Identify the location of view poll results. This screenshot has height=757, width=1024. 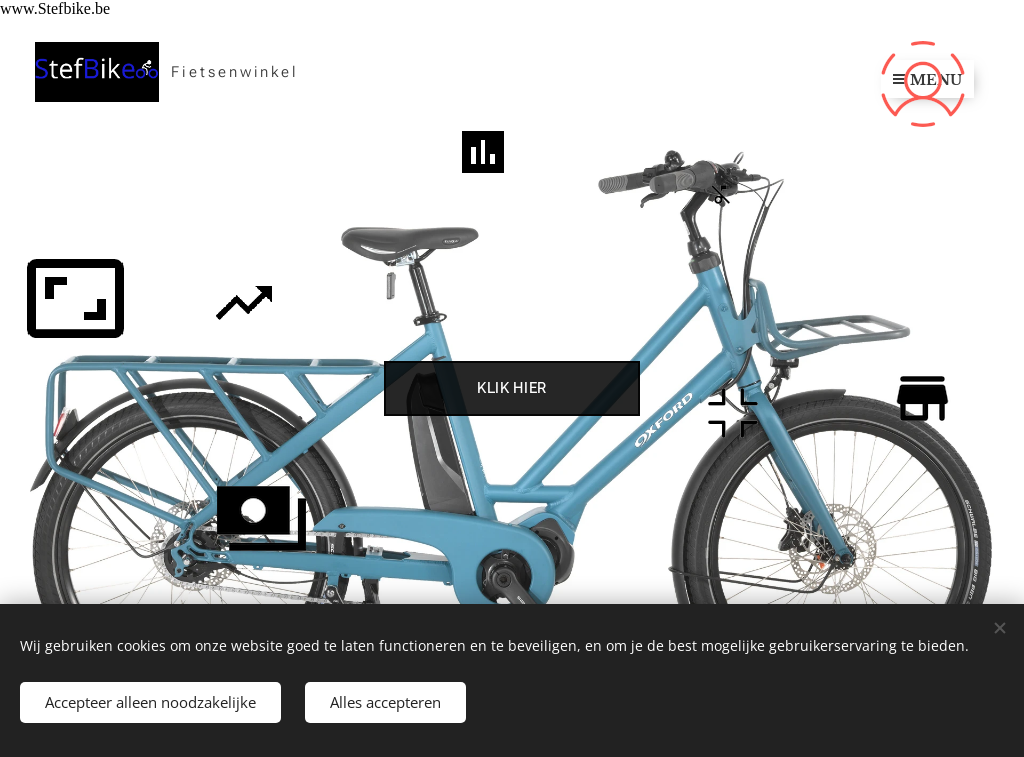
(483, 152).